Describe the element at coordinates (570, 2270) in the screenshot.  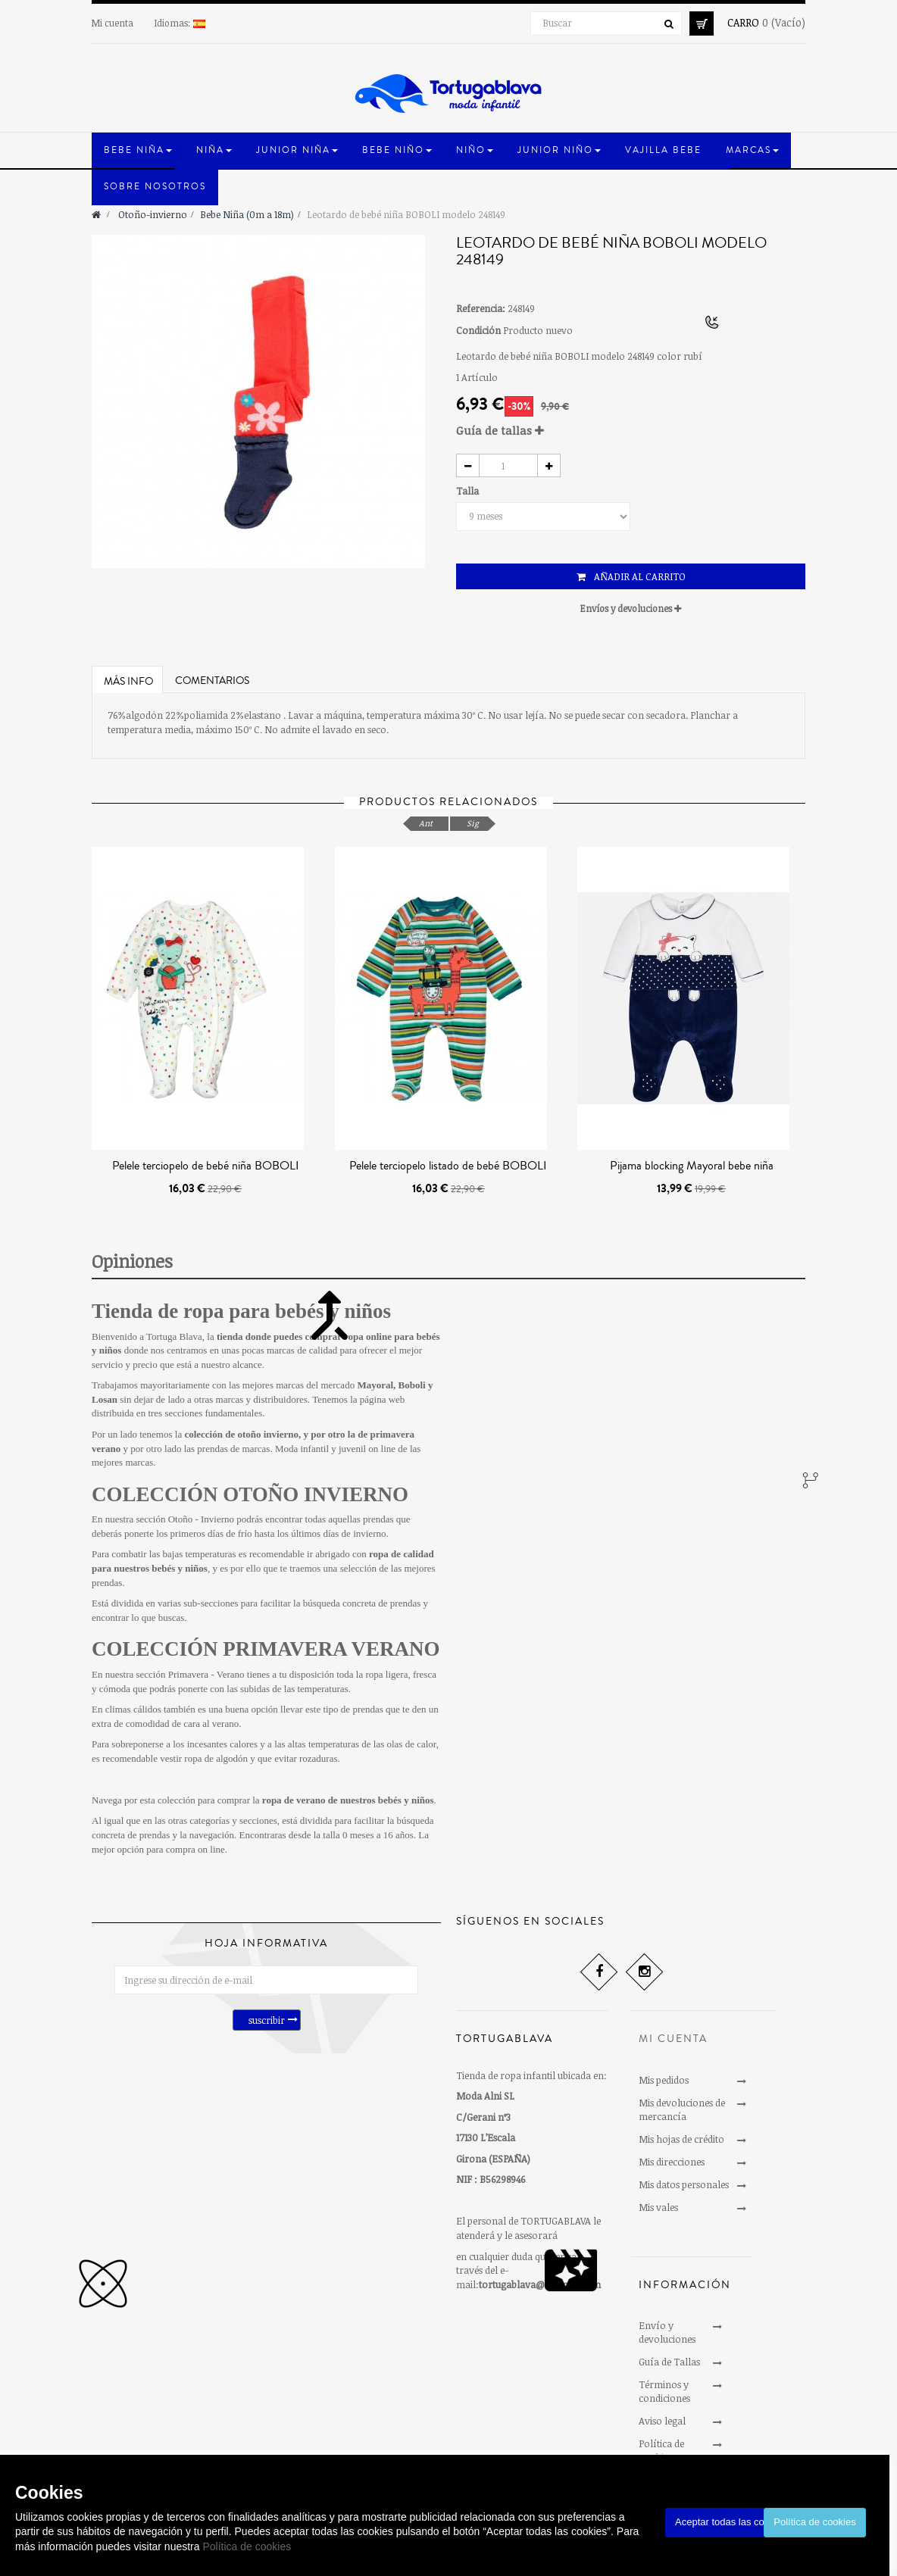
I see `apply visual effects or filters to a video` at that location.